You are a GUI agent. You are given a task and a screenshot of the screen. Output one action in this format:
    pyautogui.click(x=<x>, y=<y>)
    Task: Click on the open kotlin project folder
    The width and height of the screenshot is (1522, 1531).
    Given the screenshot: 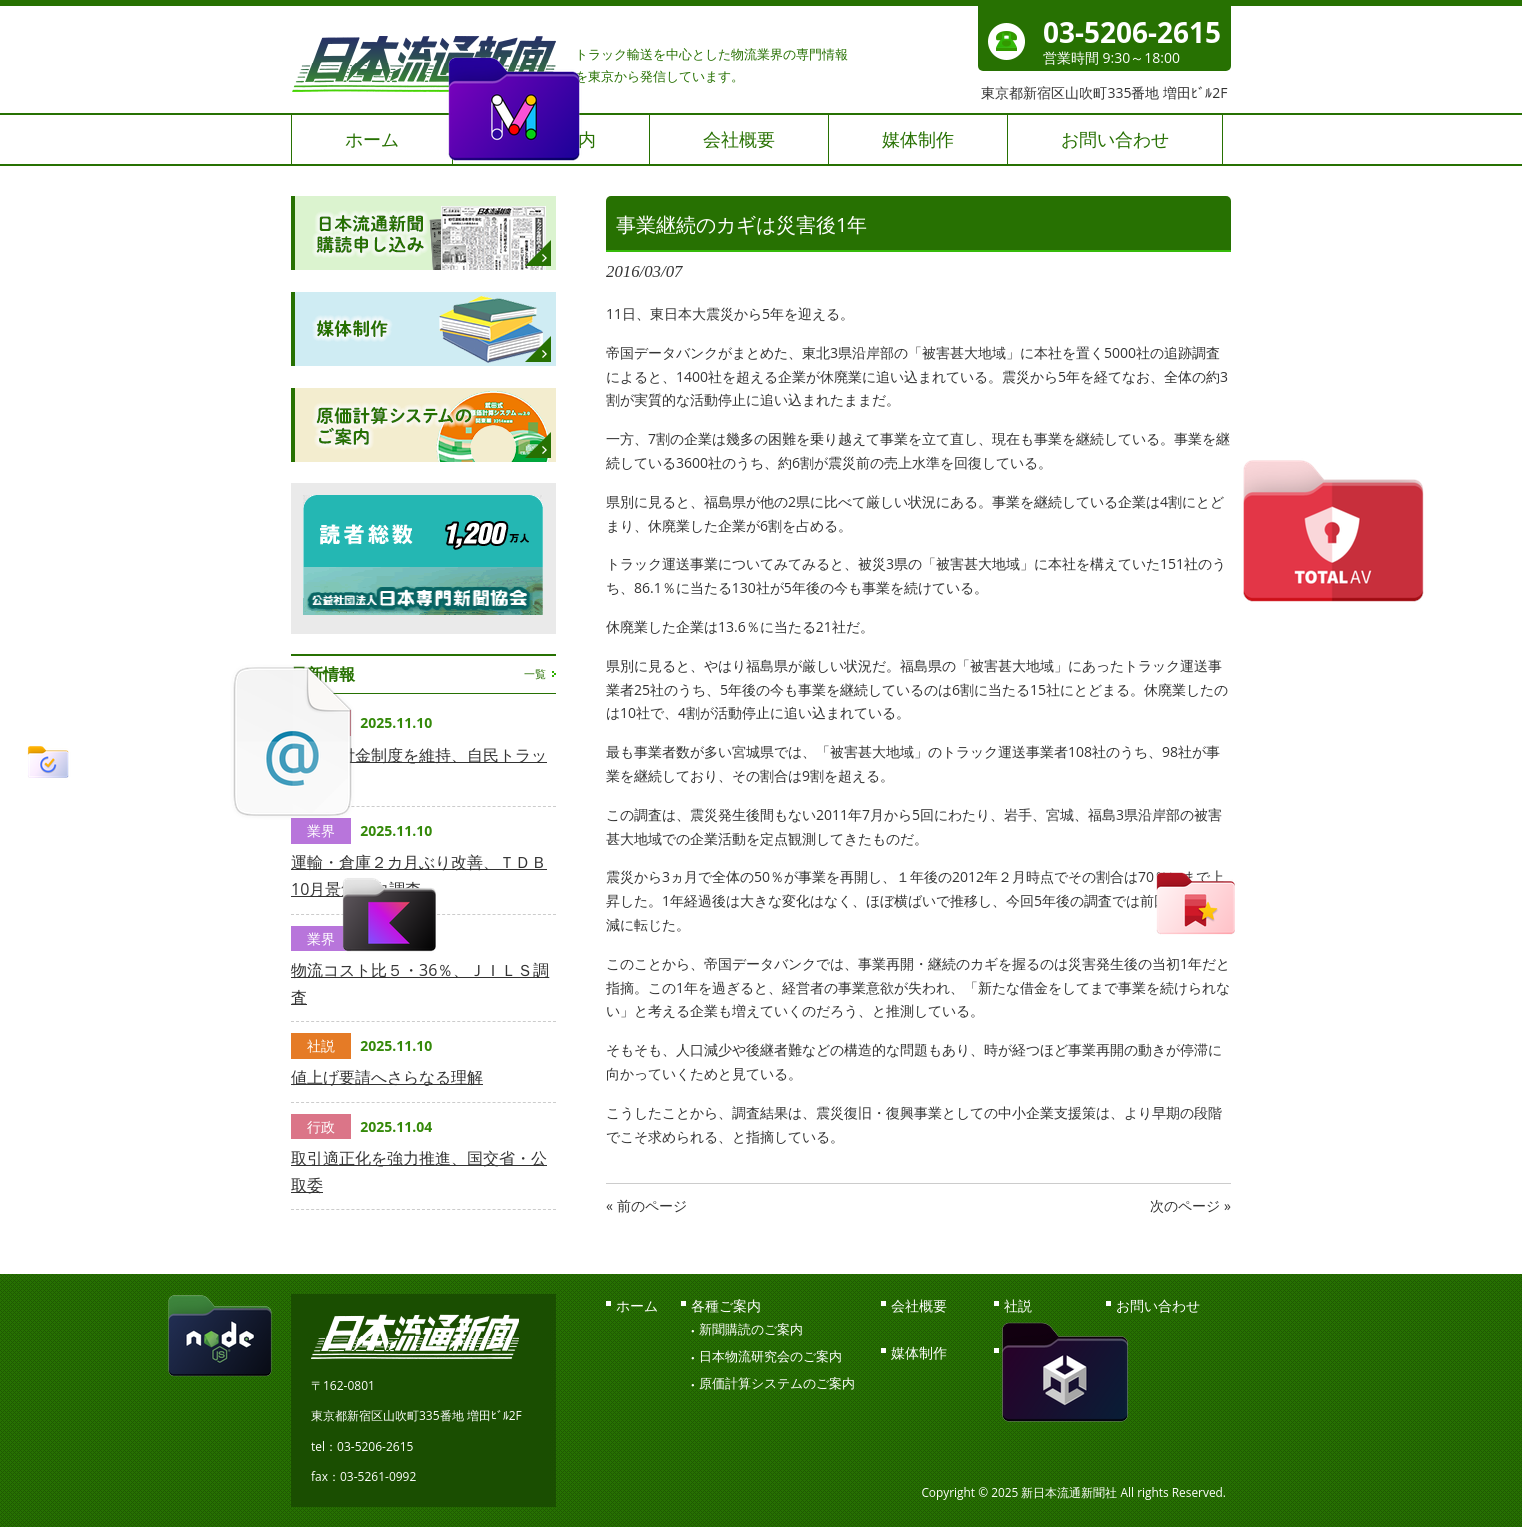 What is the action you would take?
    pyautogui.click(x=389, y=917)
    